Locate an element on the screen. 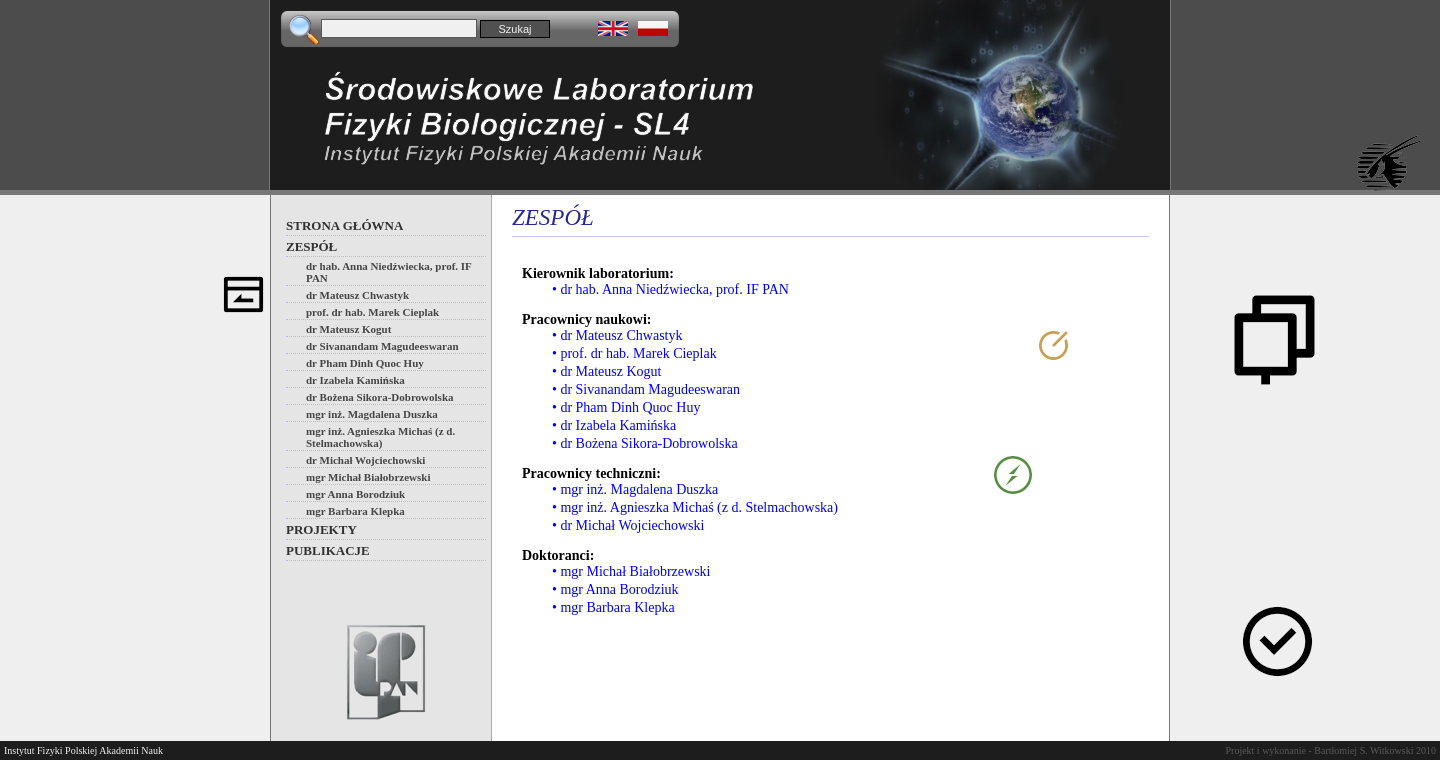 The height and width of the screenshot is (760, 1440). request a refund for a purchase is located at coordinates (243, 294).